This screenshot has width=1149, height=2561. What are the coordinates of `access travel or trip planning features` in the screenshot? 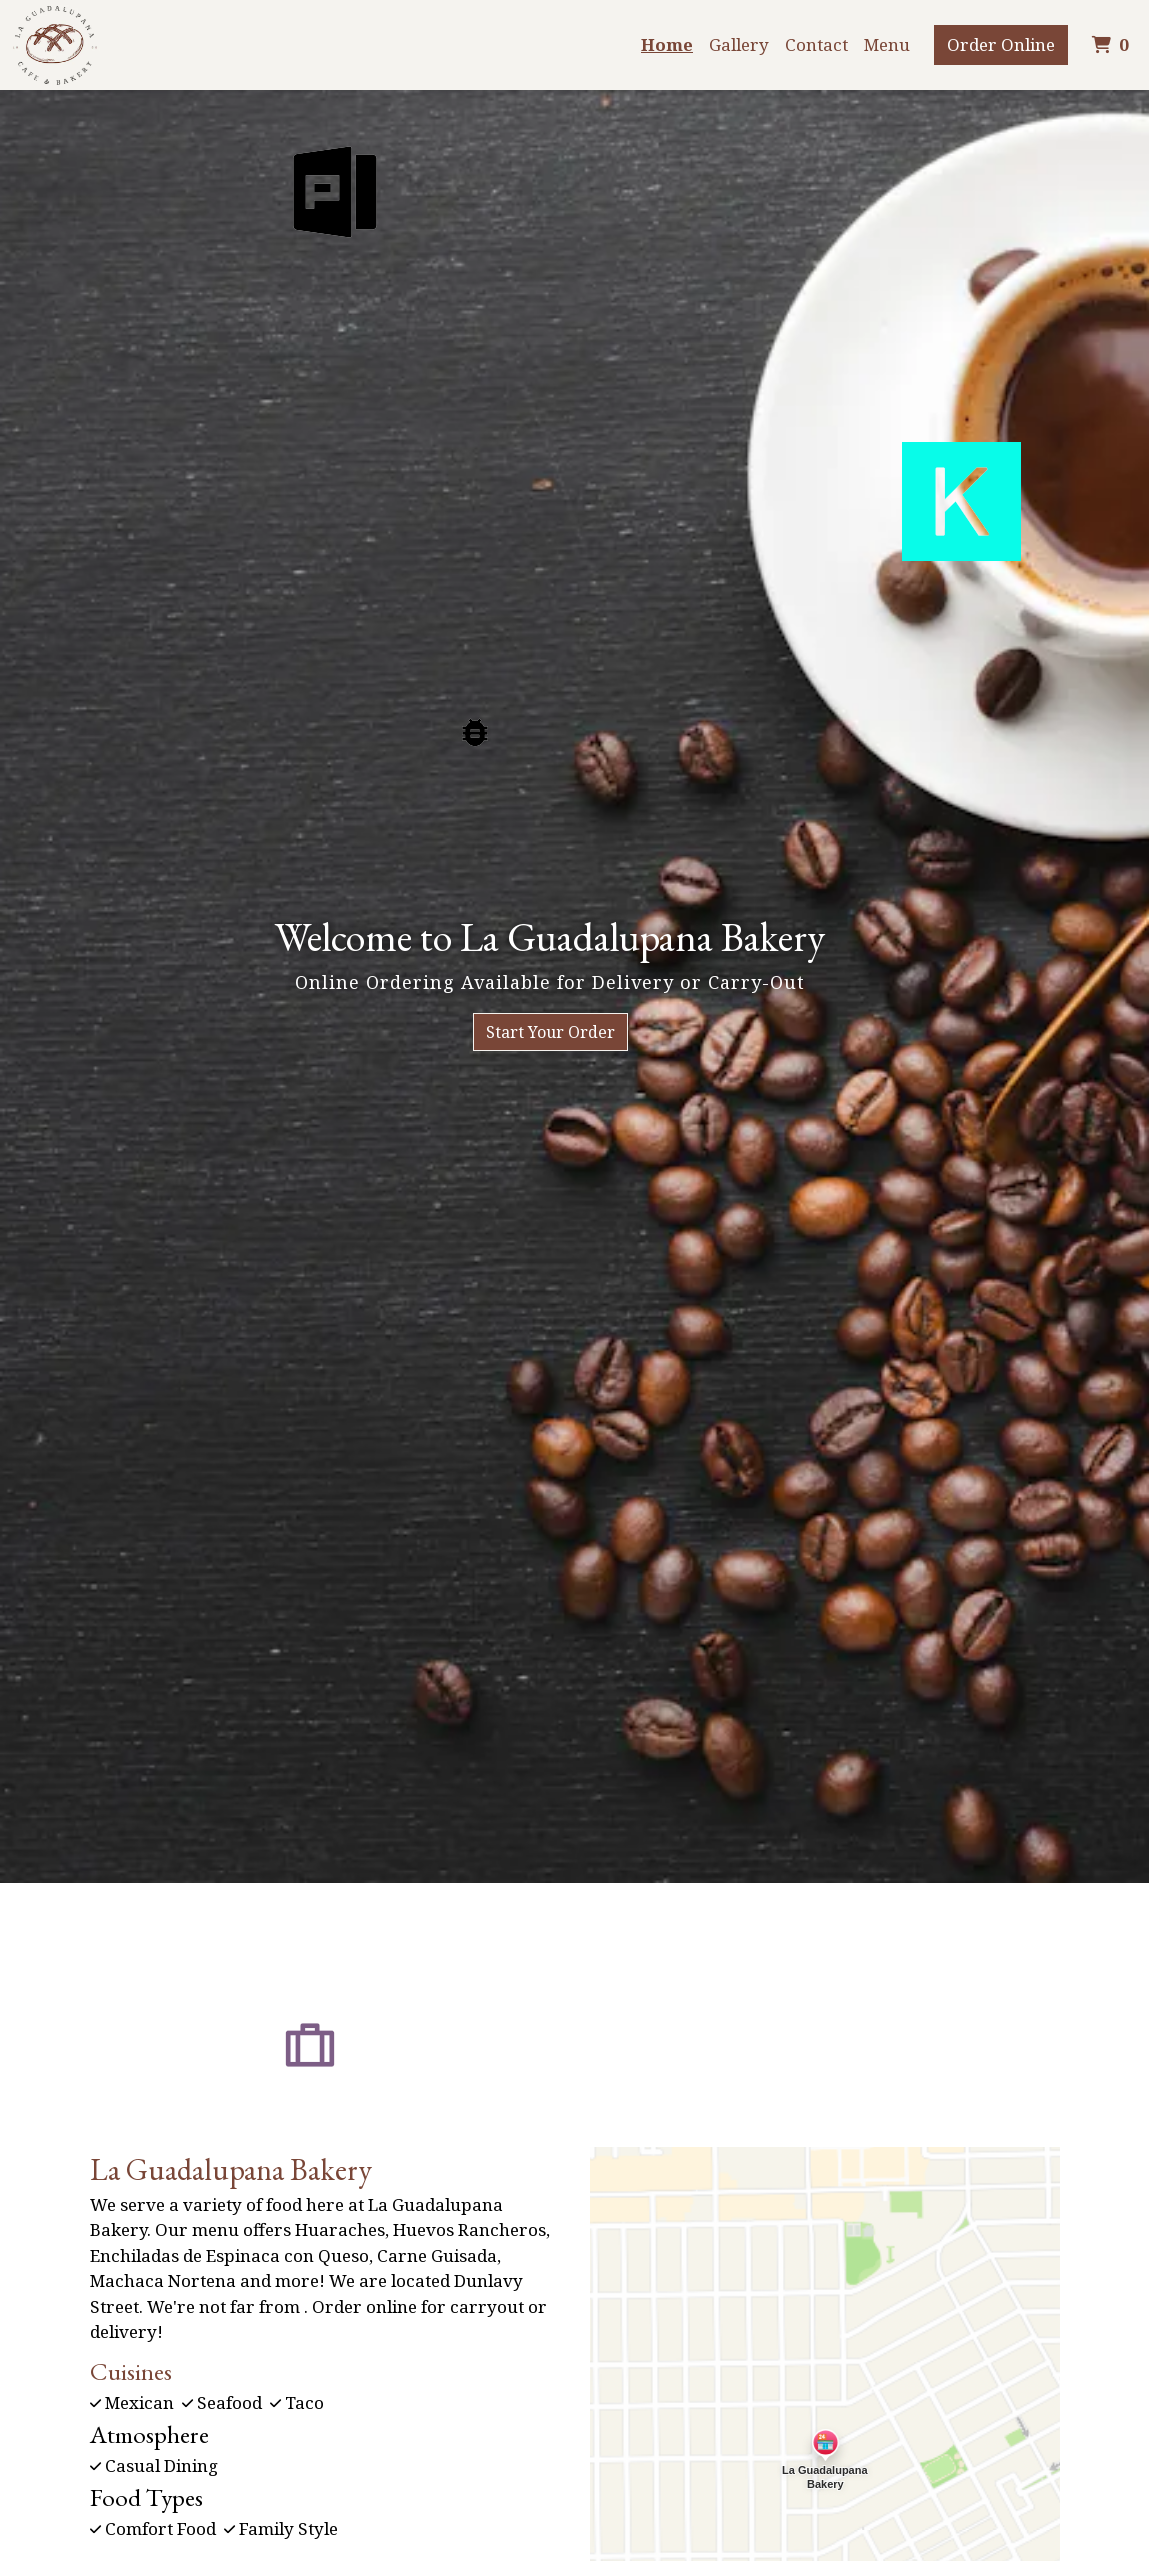 It's located at (310, 2045).